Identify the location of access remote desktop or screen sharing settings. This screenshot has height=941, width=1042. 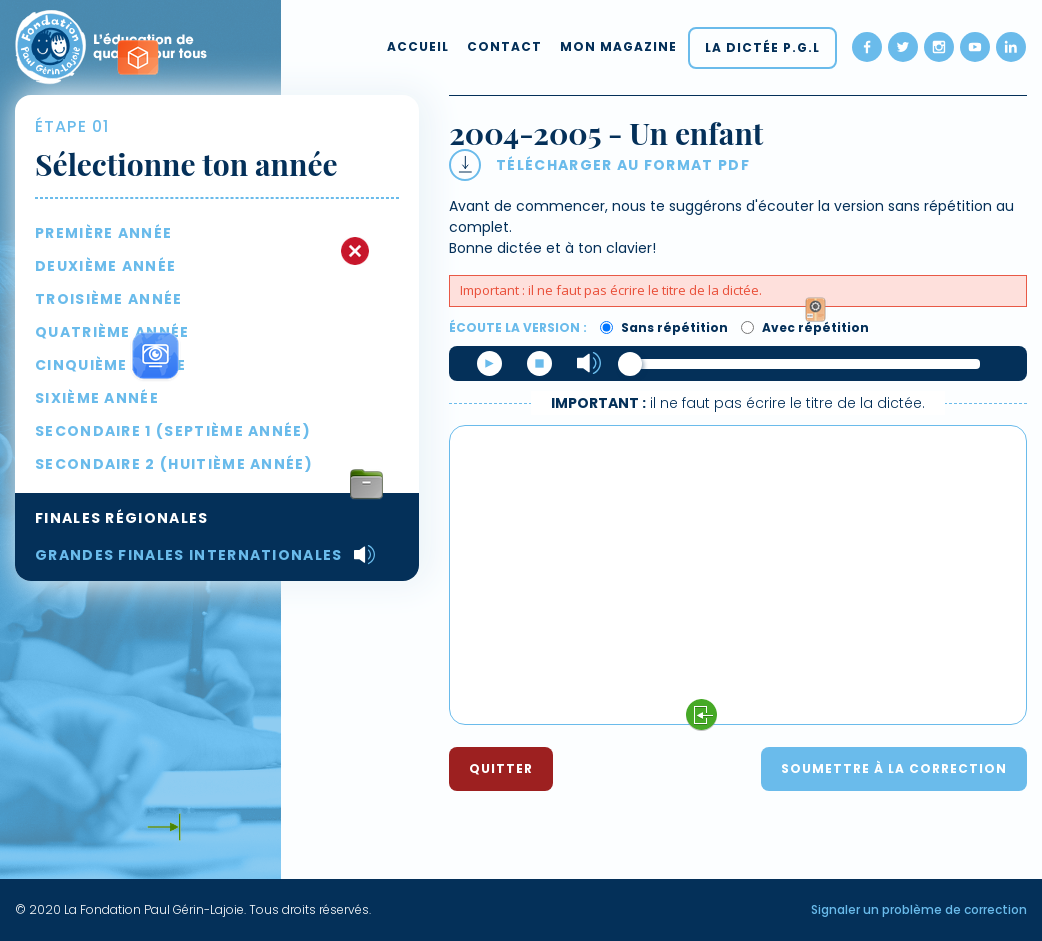
(155, 356).